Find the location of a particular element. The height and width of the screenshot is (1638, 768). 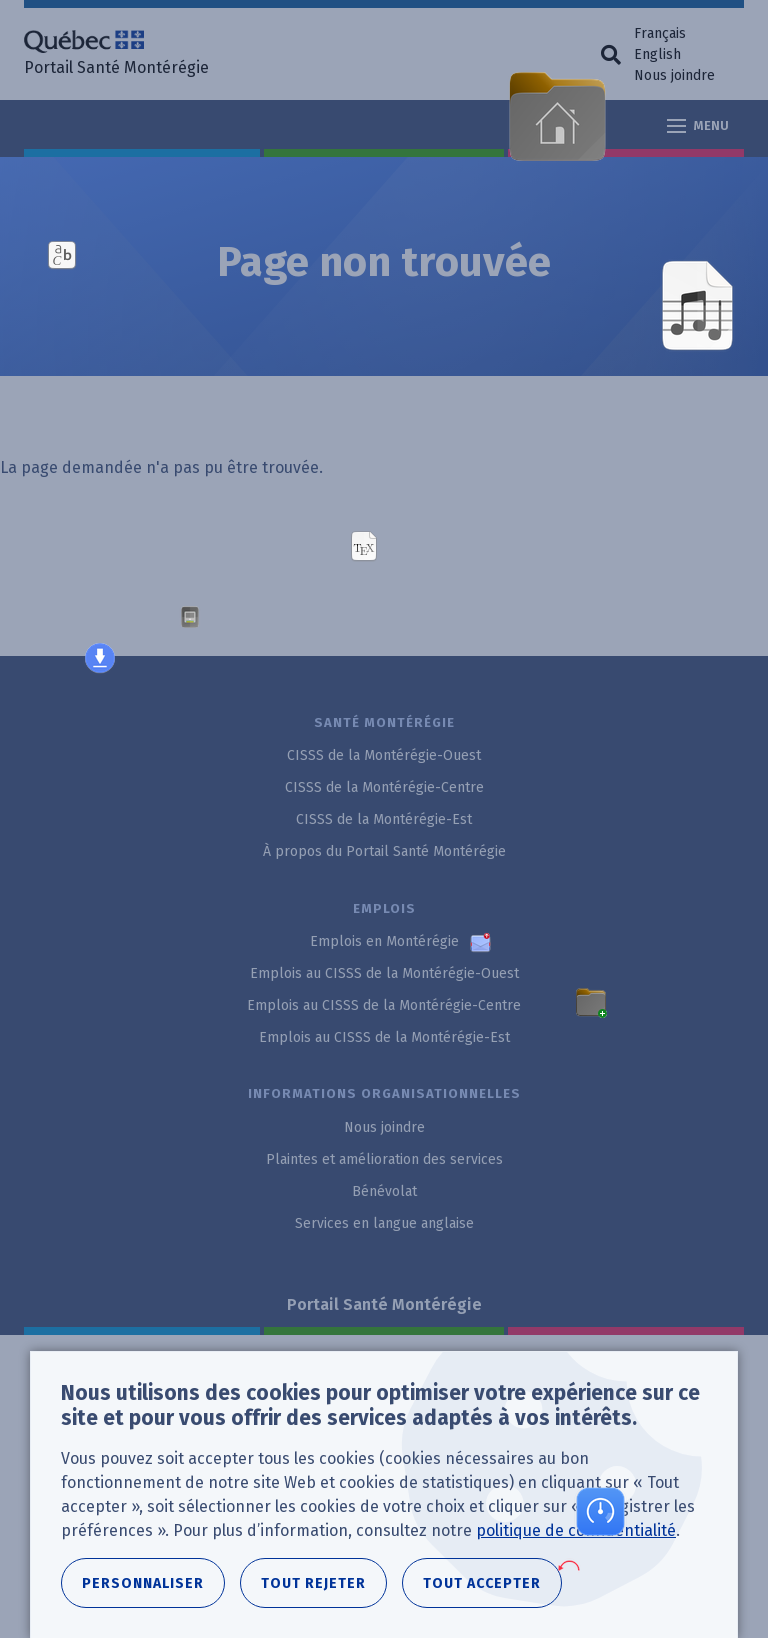

access font and typography settings is located at coordinates (62, 255).